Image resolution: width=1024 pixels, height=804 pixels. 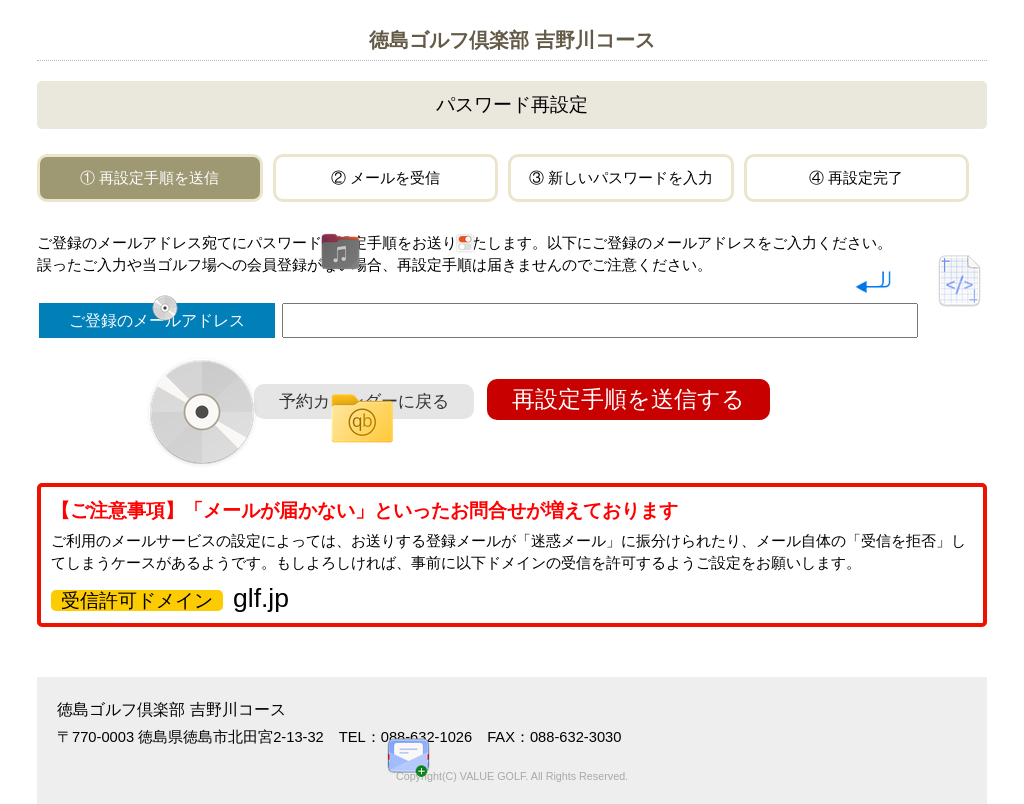 What do you see at coordinates (362, 420) in the screenshot?
I see `open qbittorrent downloads folder` at bounding box center [362, 420].